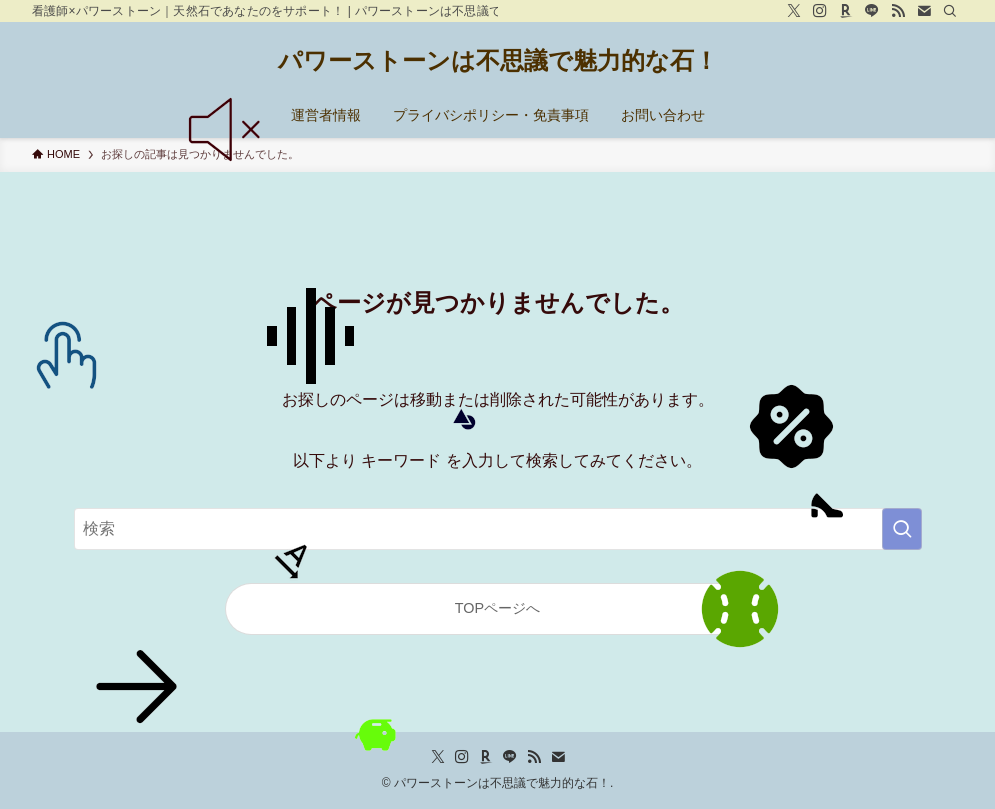 Image resolution: width=995 pixels, height=809 pixels. Describe the element at coordinates (136, 686) in the screenshot. I see `navigate to the next item or page` at that location.